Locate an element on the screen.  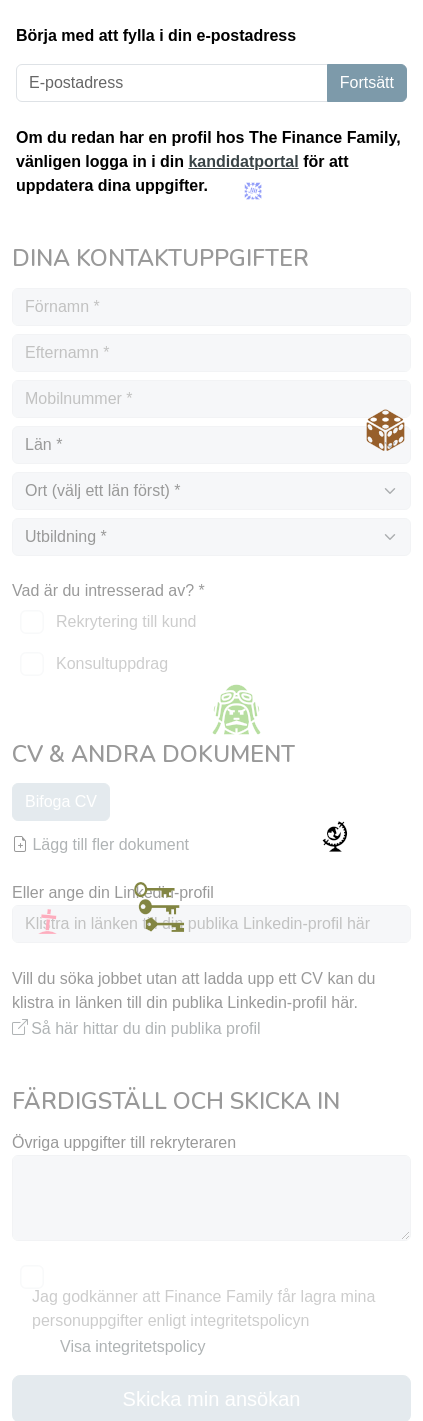
roll the dice or take a chance is located at coordinates (385, 430).